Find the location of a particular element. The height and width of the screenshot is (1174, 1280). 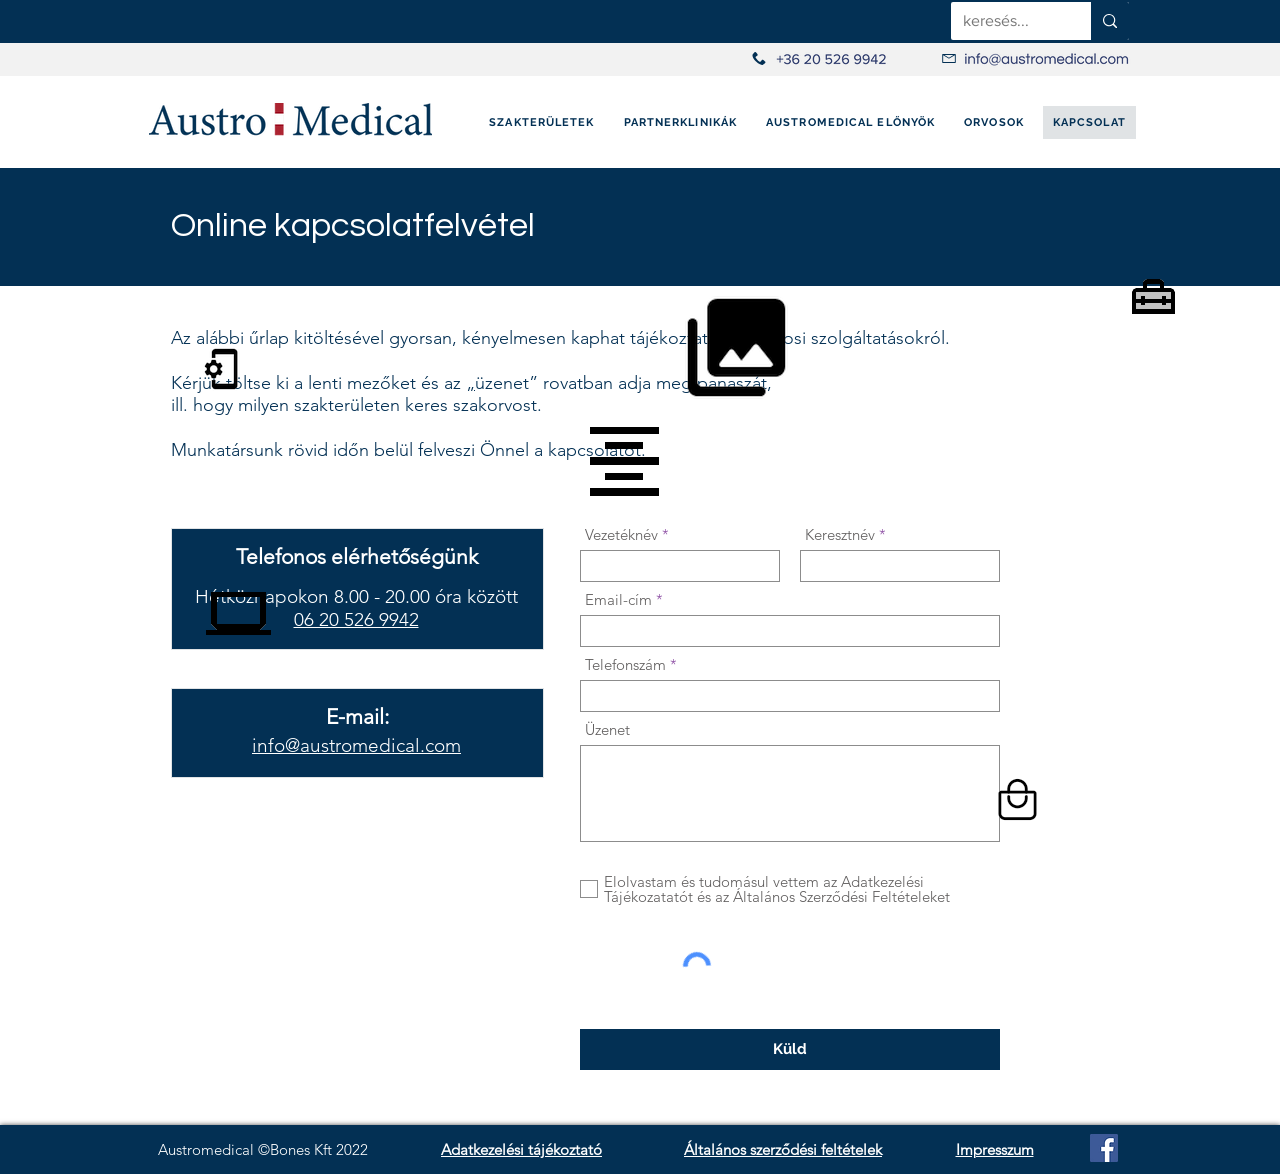

access laptop or computer settings is located at coordinates (238, 613).